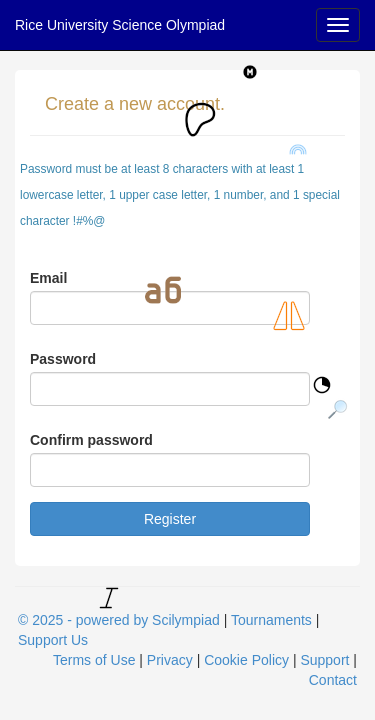 The height and width of the screenshot is (720, 375). What do you see at coordinates (289, 317) in the screenshot?
I see `flip image horizontally` at bounding box center [289, 317].